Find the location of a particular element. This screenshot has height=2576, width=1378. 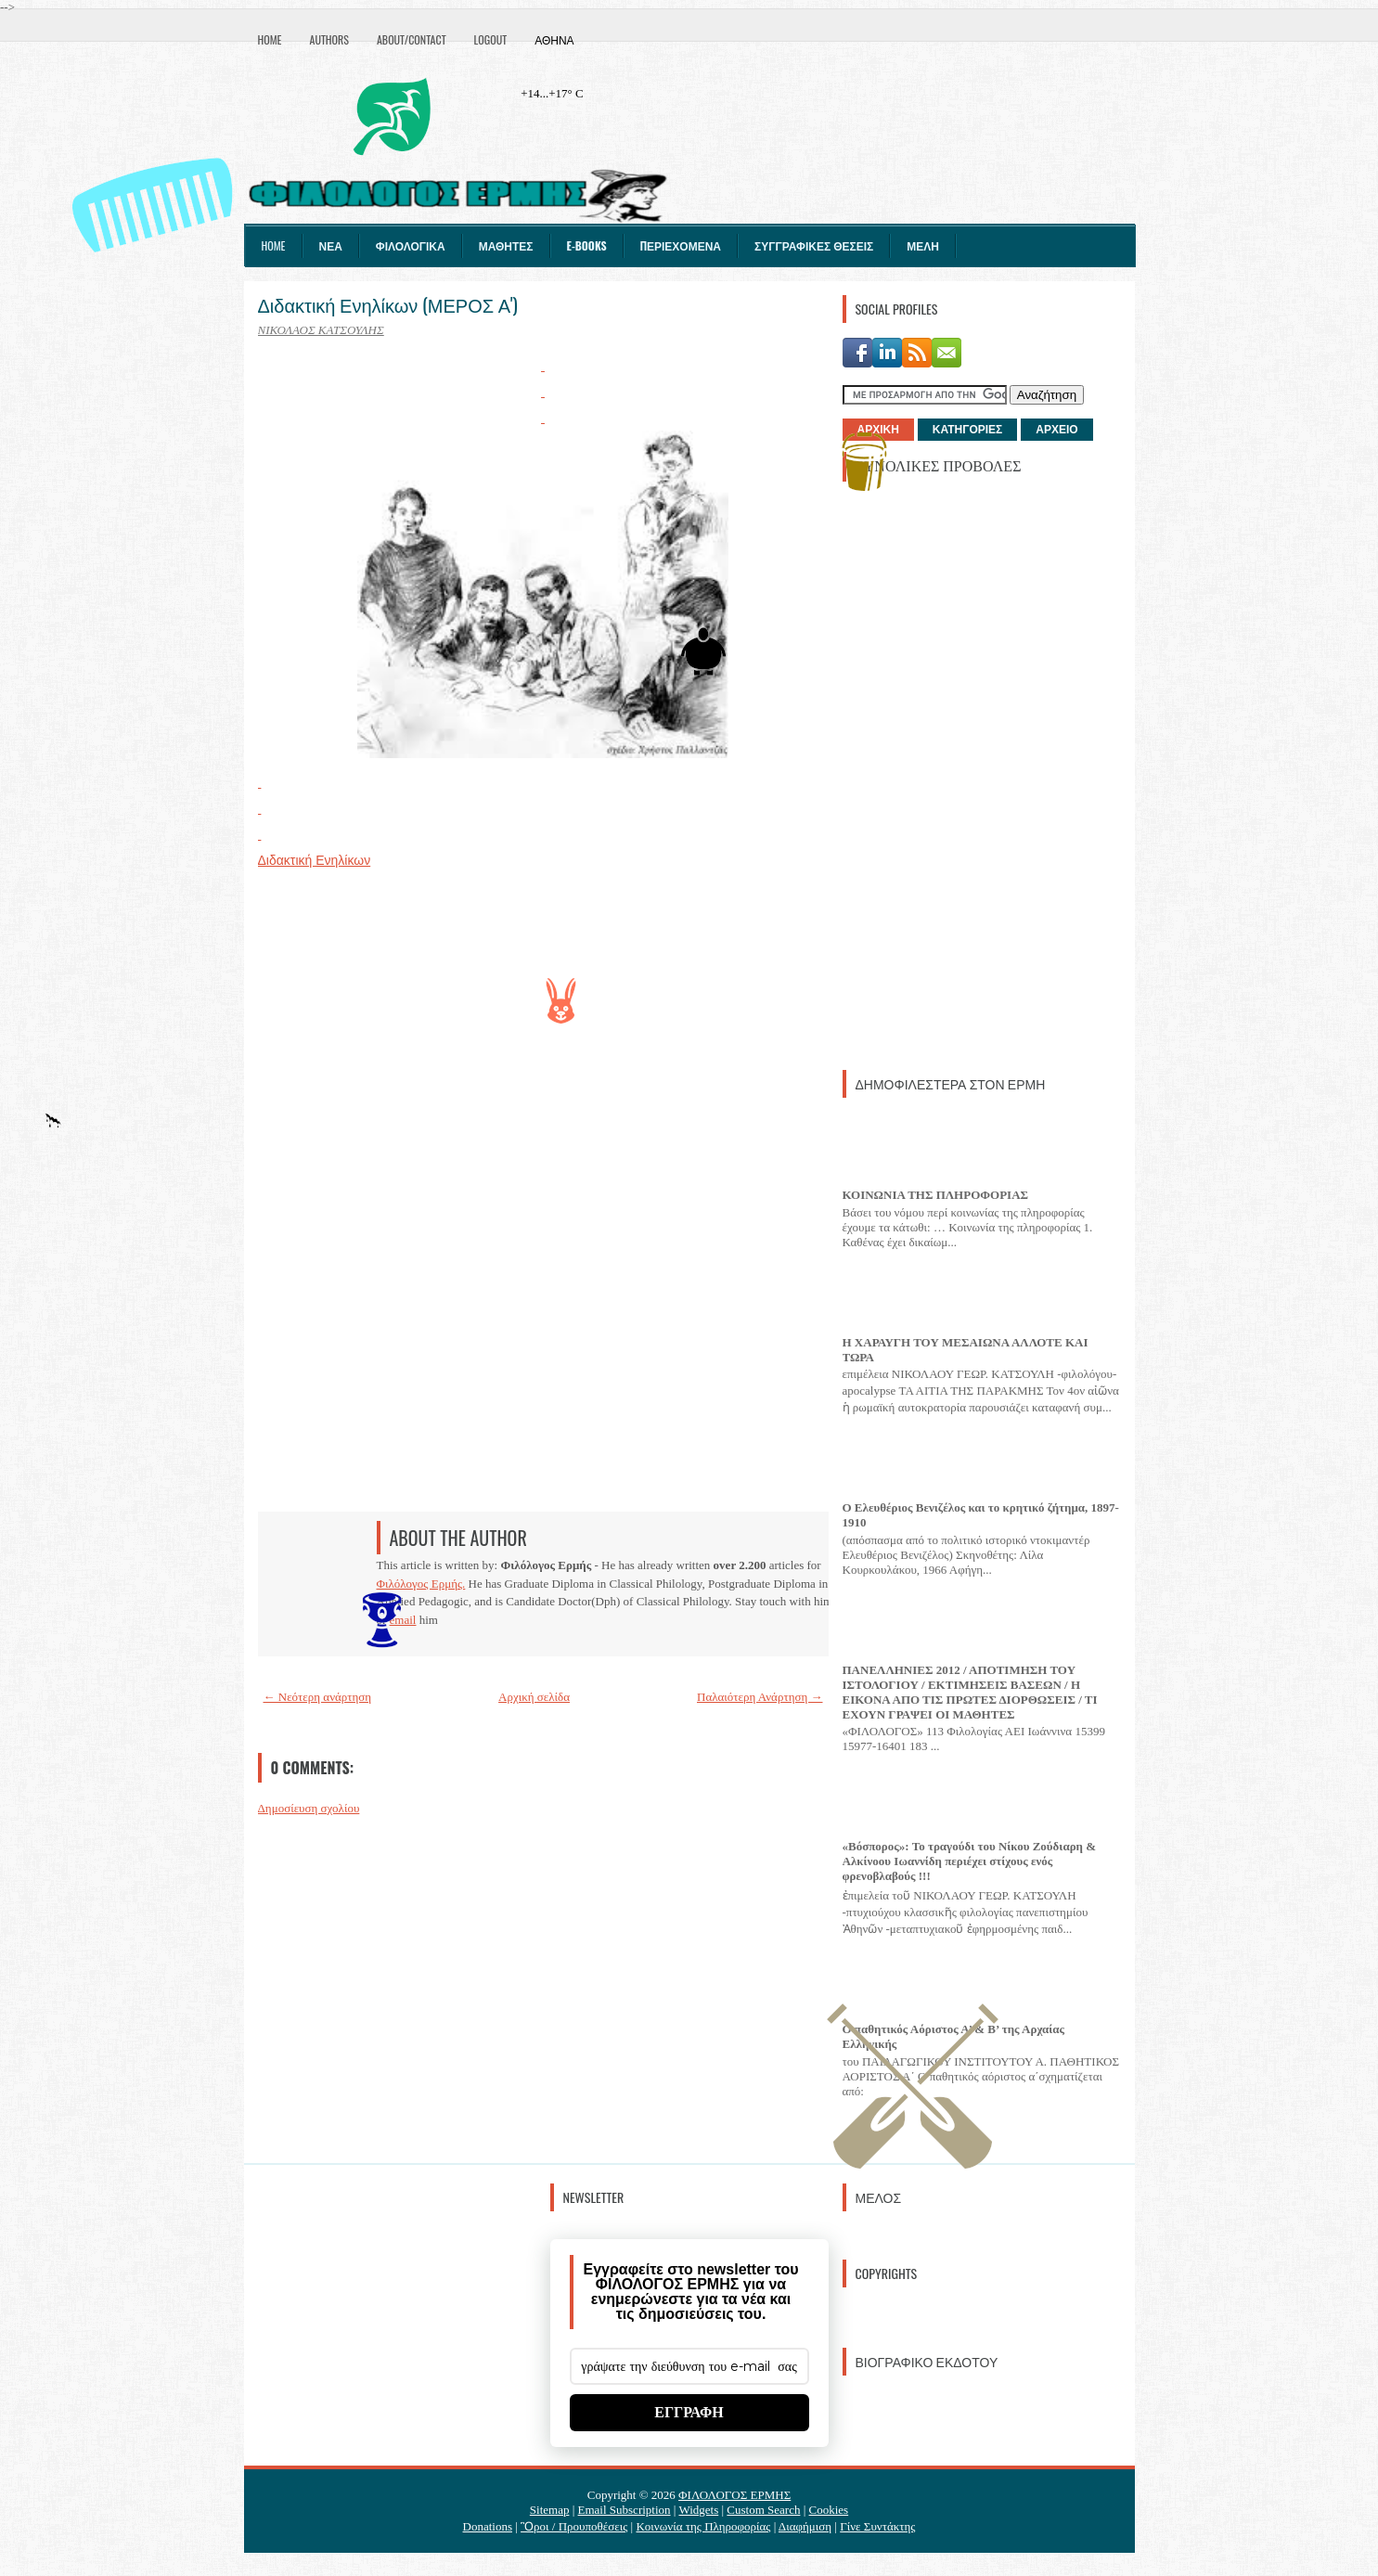

nature or plant category in a game inventory is located at coordinates (392, 116).